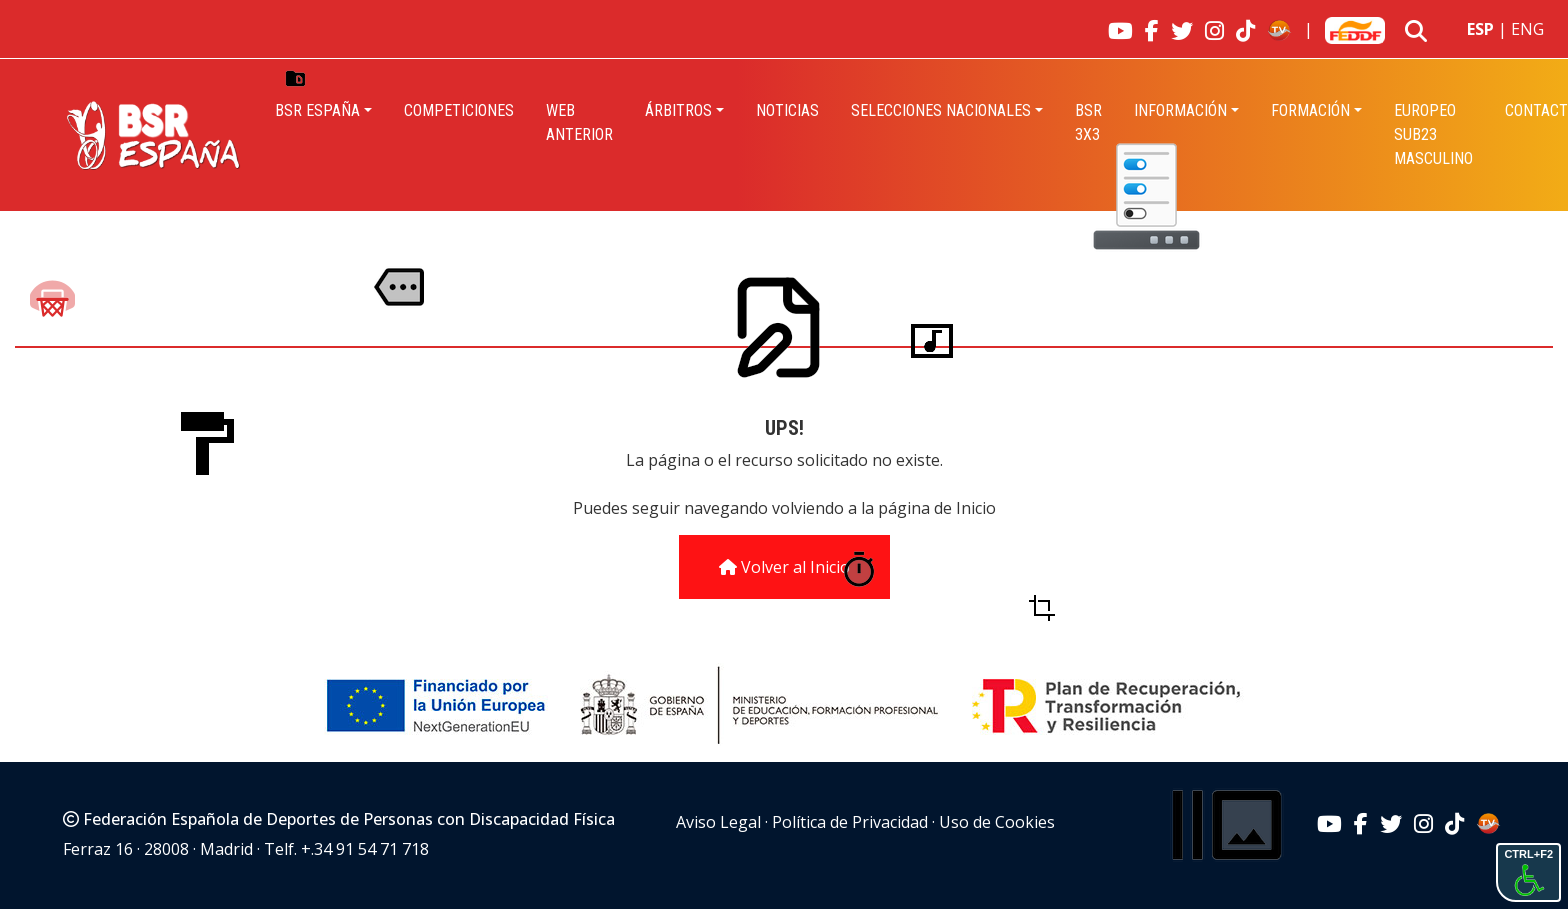 The height and width of the screenshot is (909, 1568). Describe the element at coordinates (932, 341) in the screenshot. I see `play or browse music videos` at that location.